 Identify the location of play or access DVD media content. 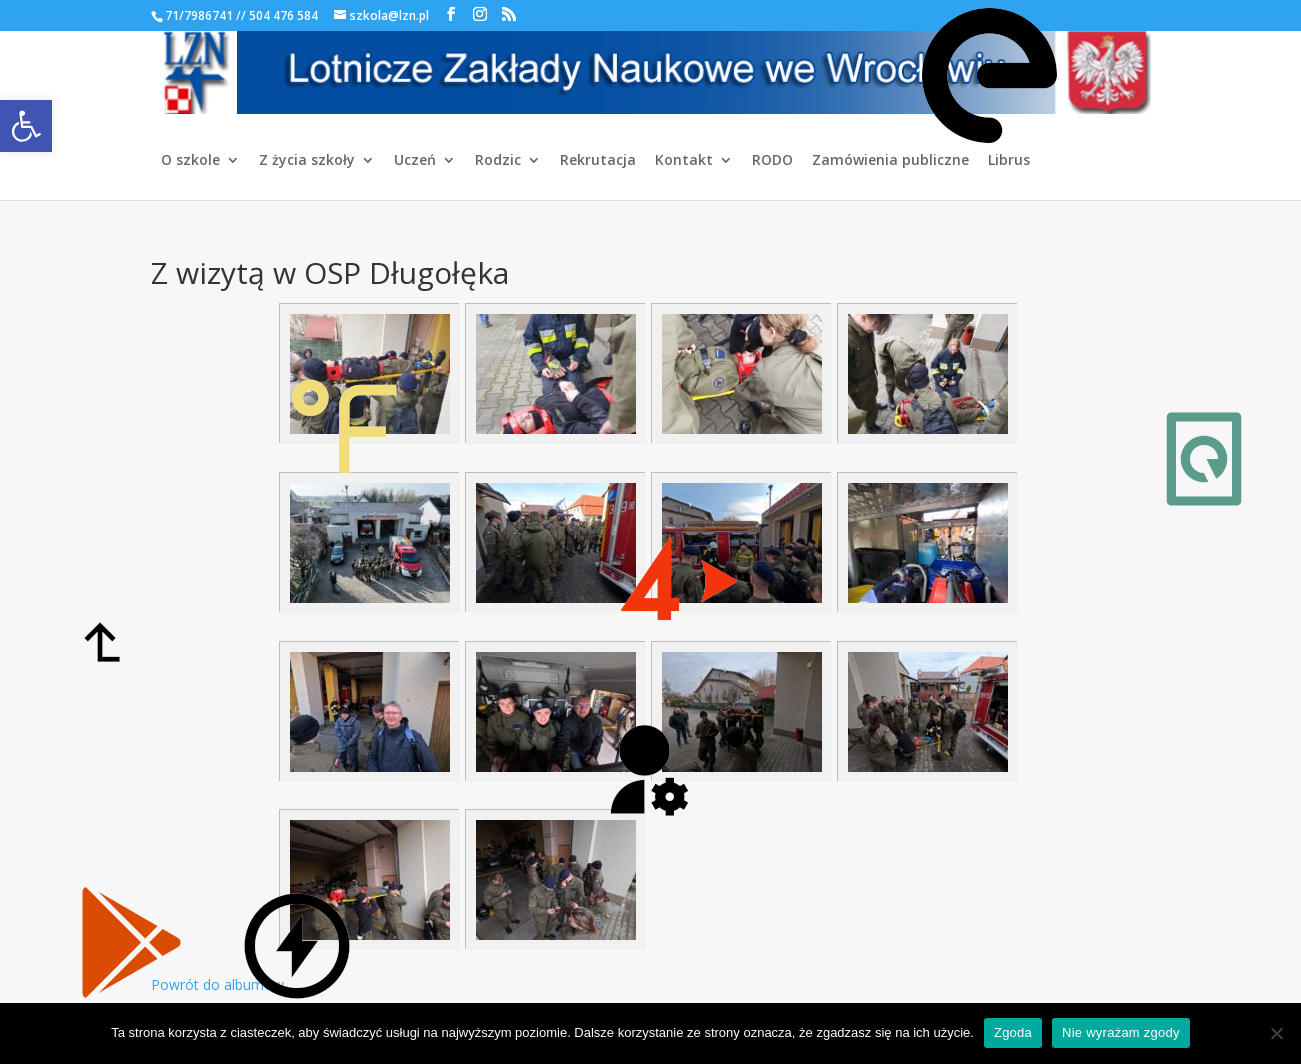
(297, 946).